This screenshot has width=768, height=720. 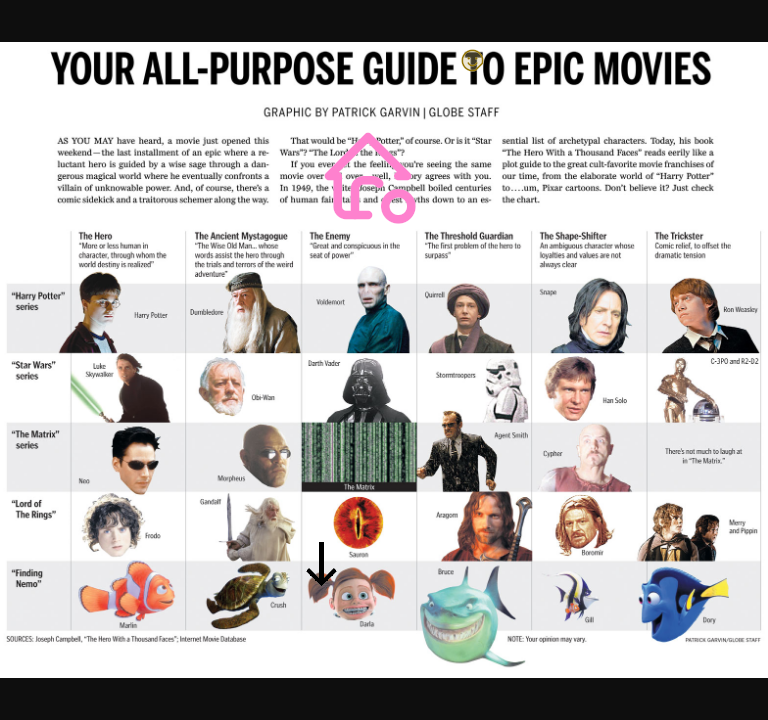 What do you see at coordinates (321, 564) in the screenshot?
I see `navigate or scroll downward` at bounding box center [321, 564].